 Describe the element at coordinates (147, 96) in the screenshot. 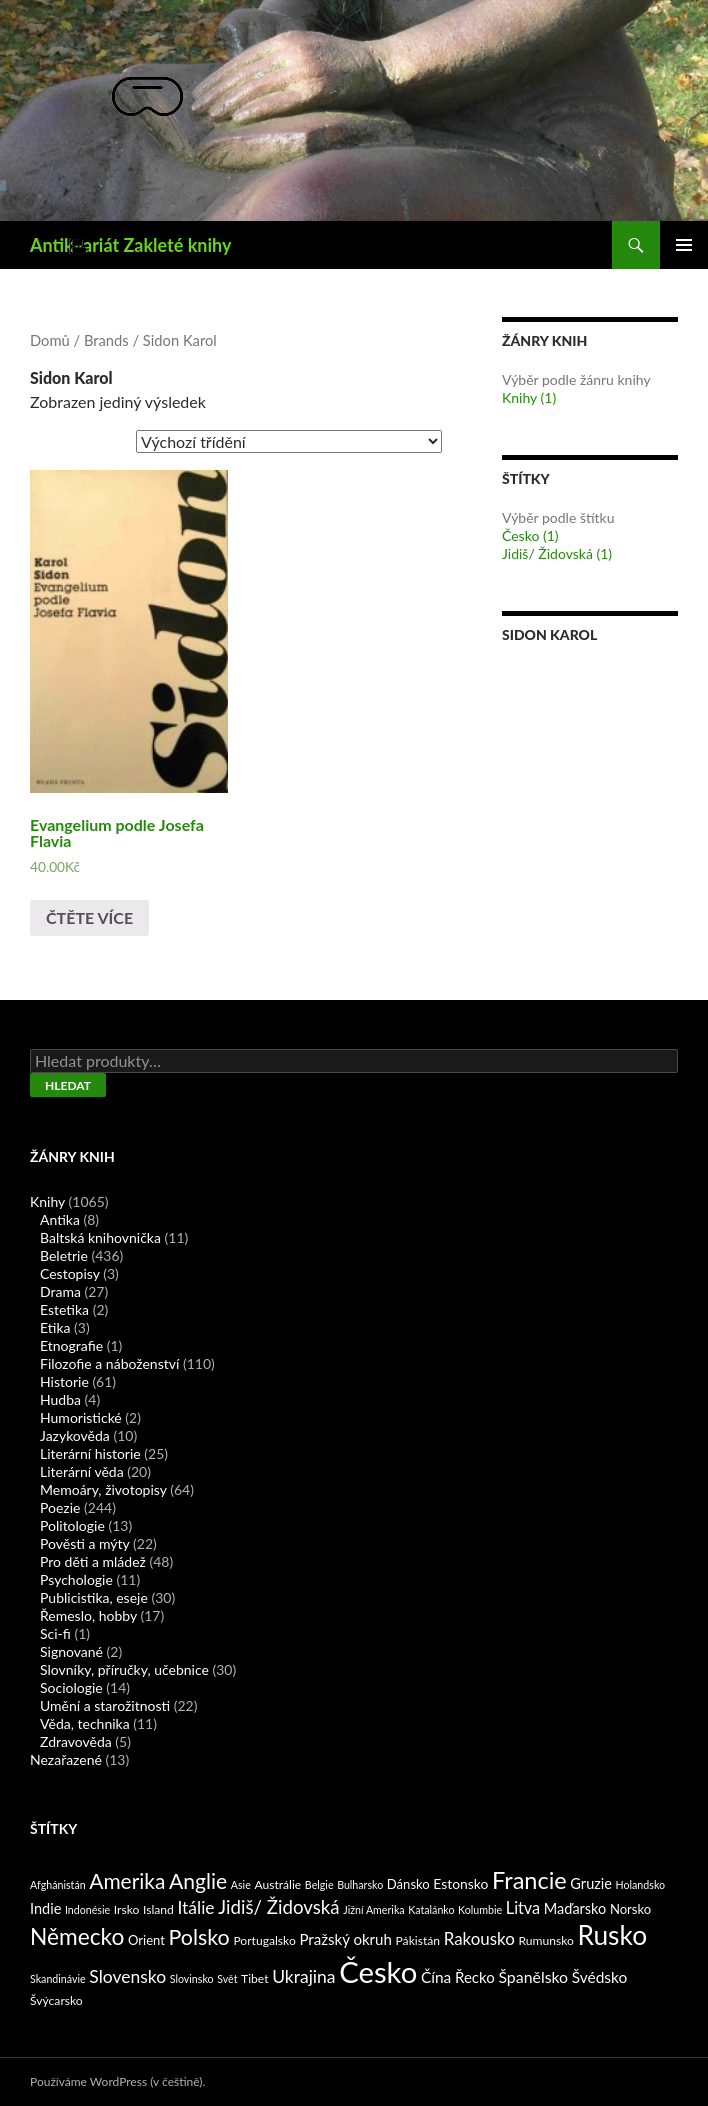

I see `access virtual reality or immersive mode` at that location.